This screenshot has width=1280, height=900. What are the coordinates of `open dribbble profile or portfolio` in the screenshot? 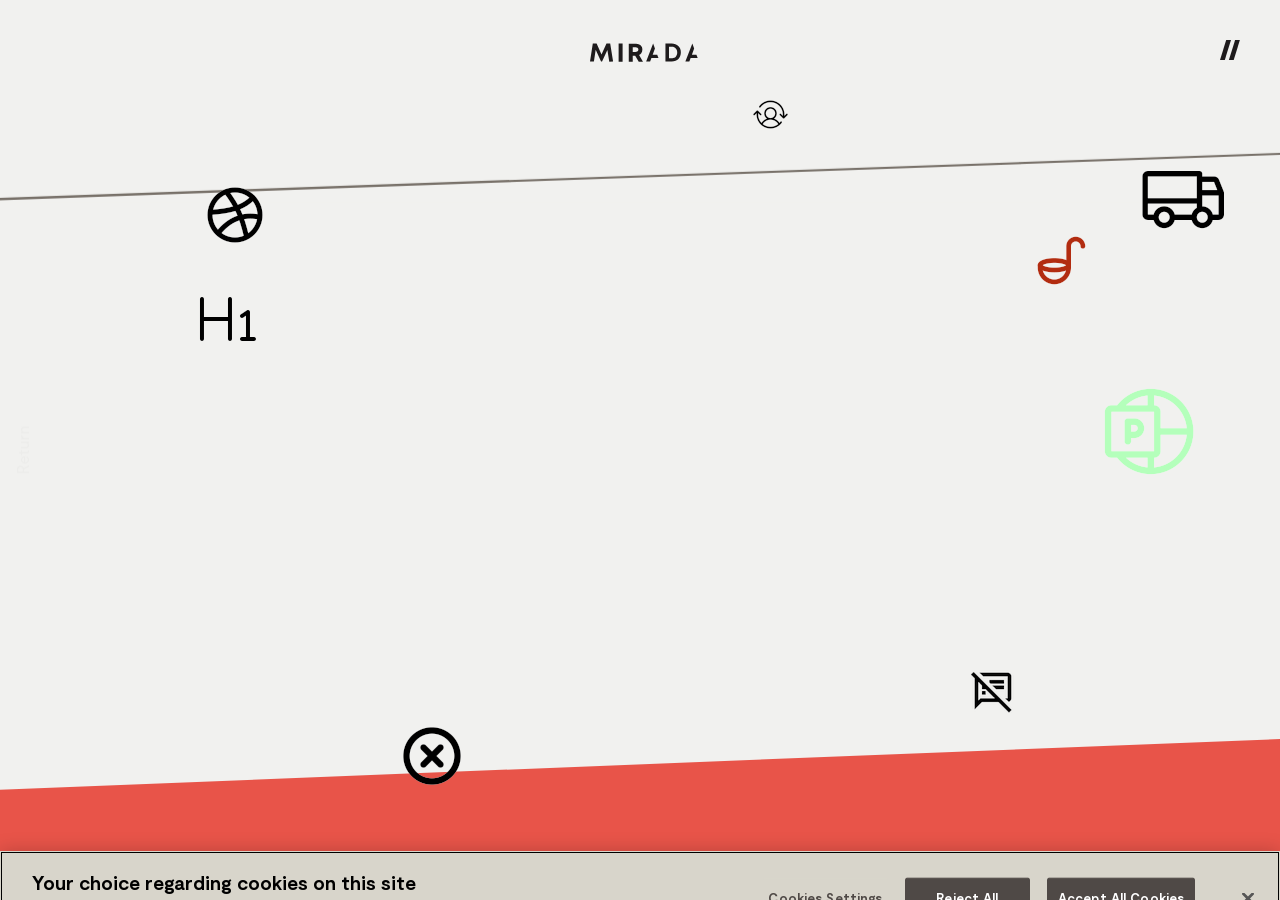 It's located at (235, 215).